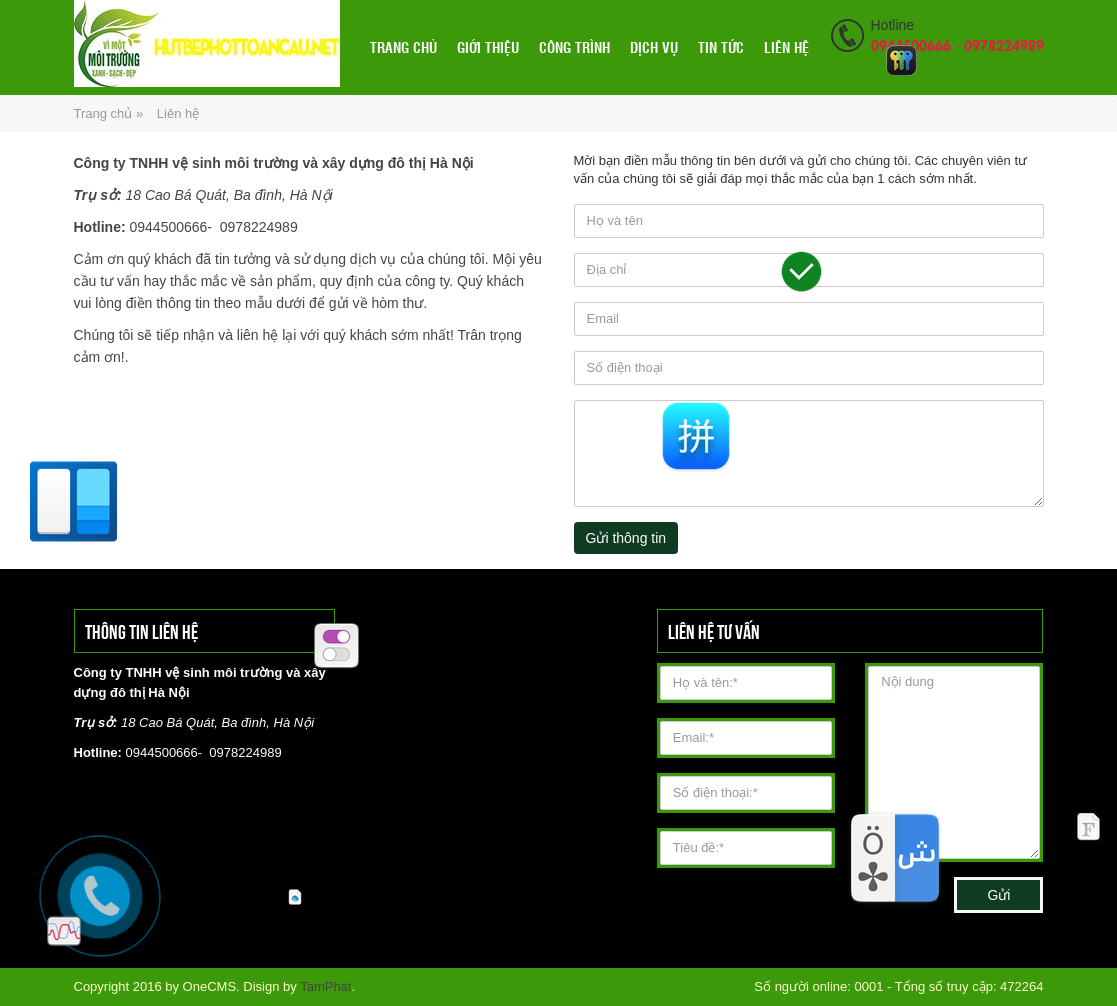 This screenshot has width=1117, height=1006. What do you see at coordinates (696, 436) in the screenshot?
I see `open ibus pinyin chinese input method` at bounding box center [696, 436].